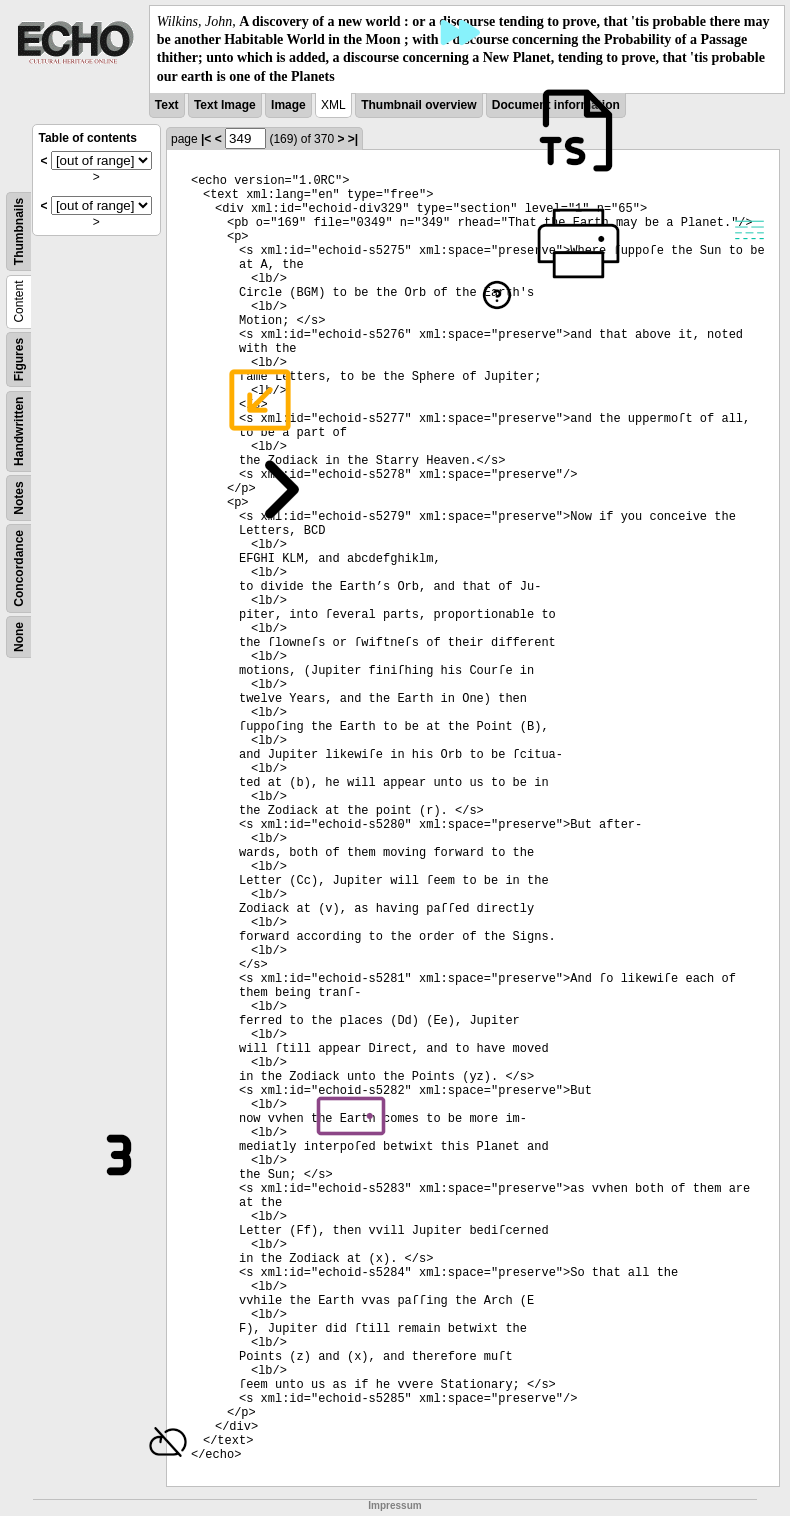  Describe the element at coordinates (119, 1155) in the screenshot. I see `indicates step 3 in a multi-step process` at that location.